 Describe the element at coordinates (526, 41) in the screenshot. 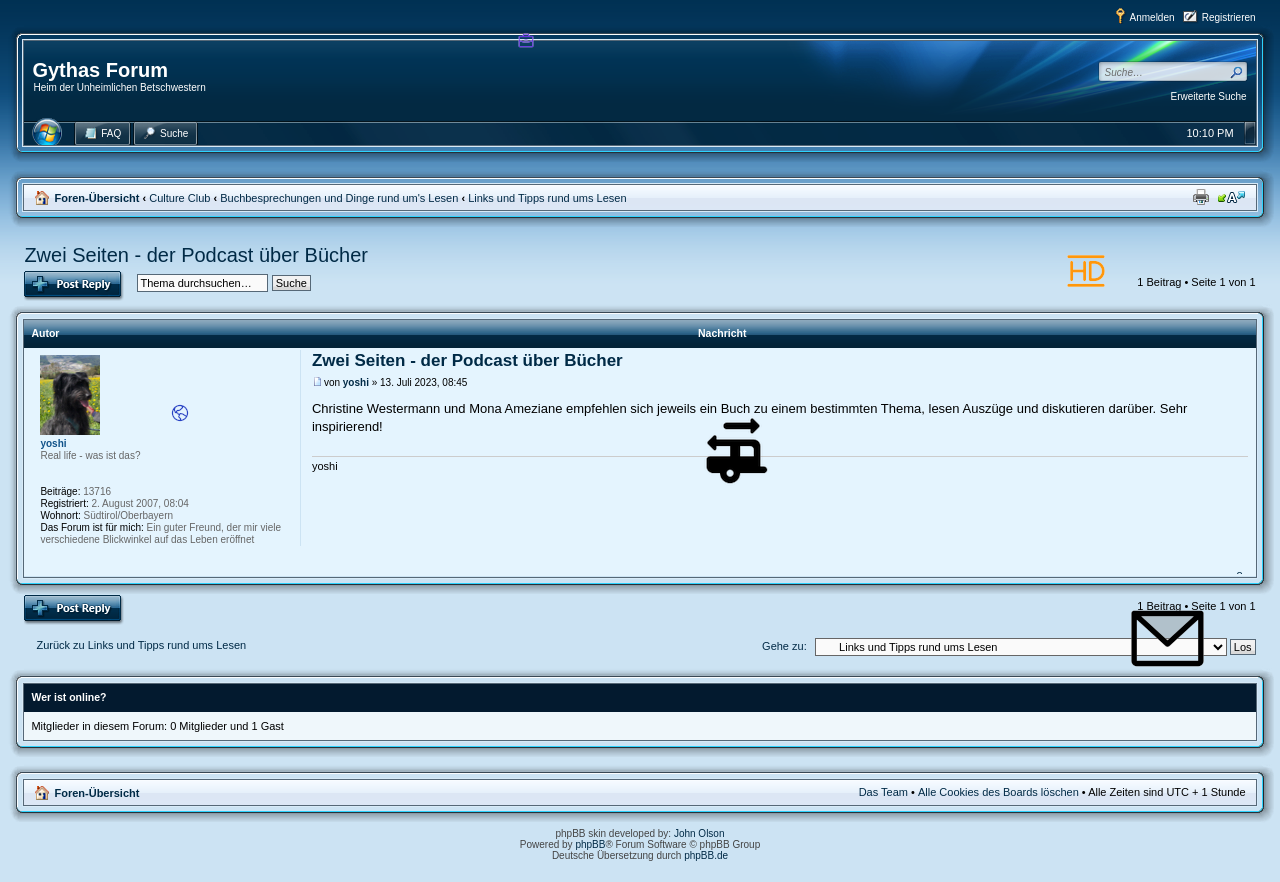

I see `access work or business-related content` at that location.